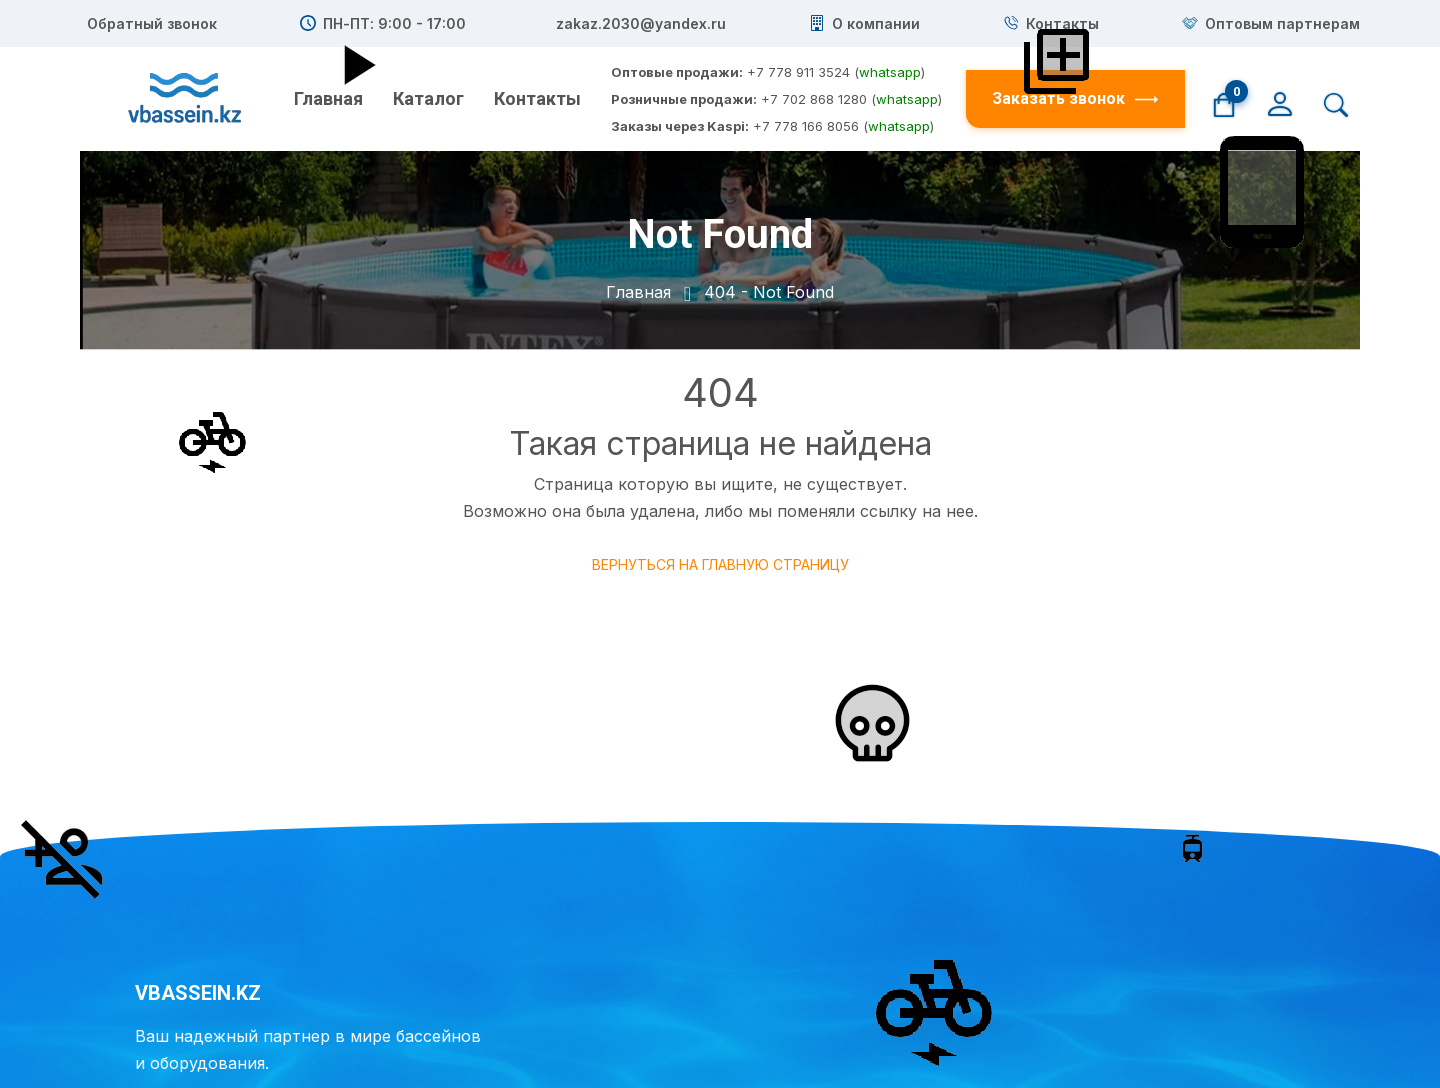 Image resolution: width=1440 pixels, height=1088 pixels. I want to click on indicates user cannot be added as a contact, so click(63, 856).